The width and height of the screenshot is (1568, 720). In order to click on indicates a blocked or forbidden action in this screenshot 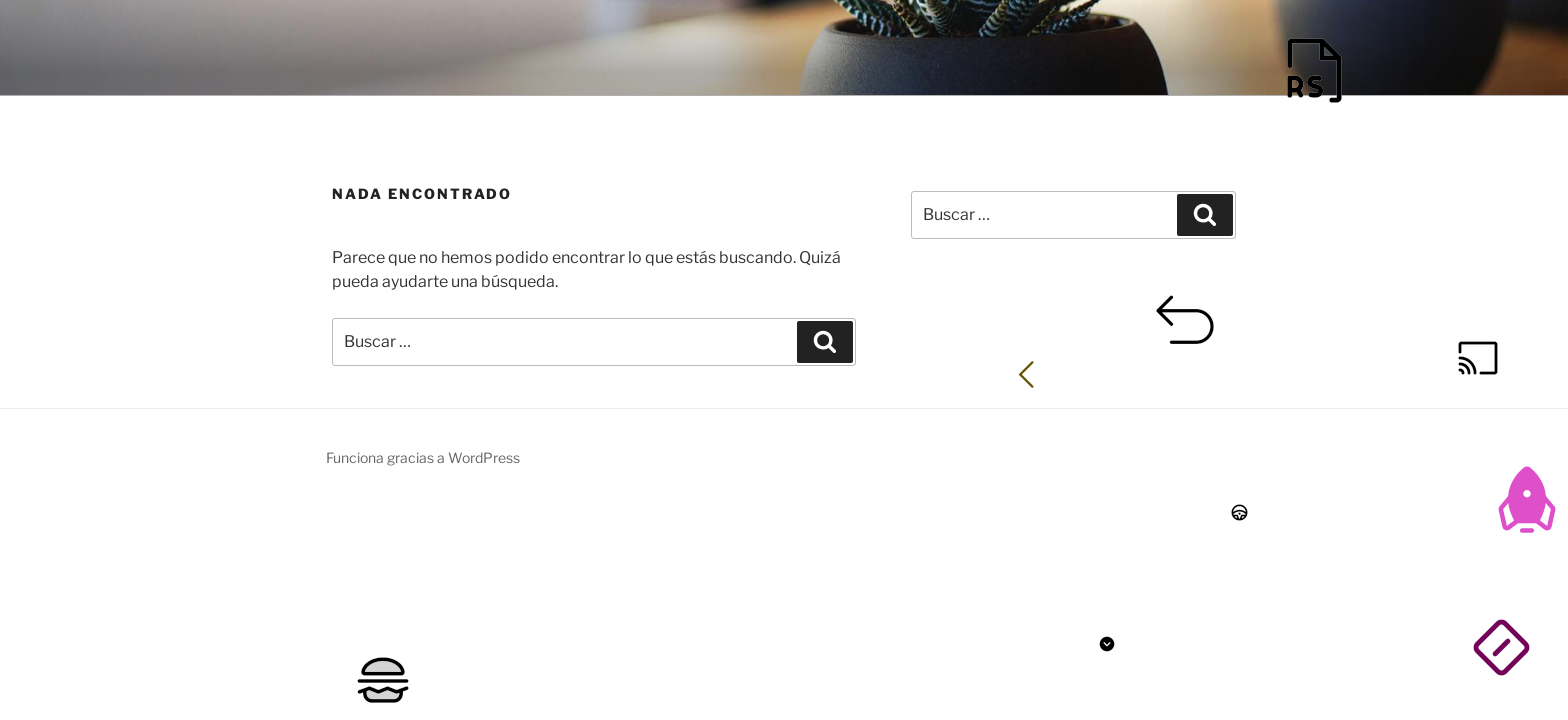, I will do `click(1501, 647)`.